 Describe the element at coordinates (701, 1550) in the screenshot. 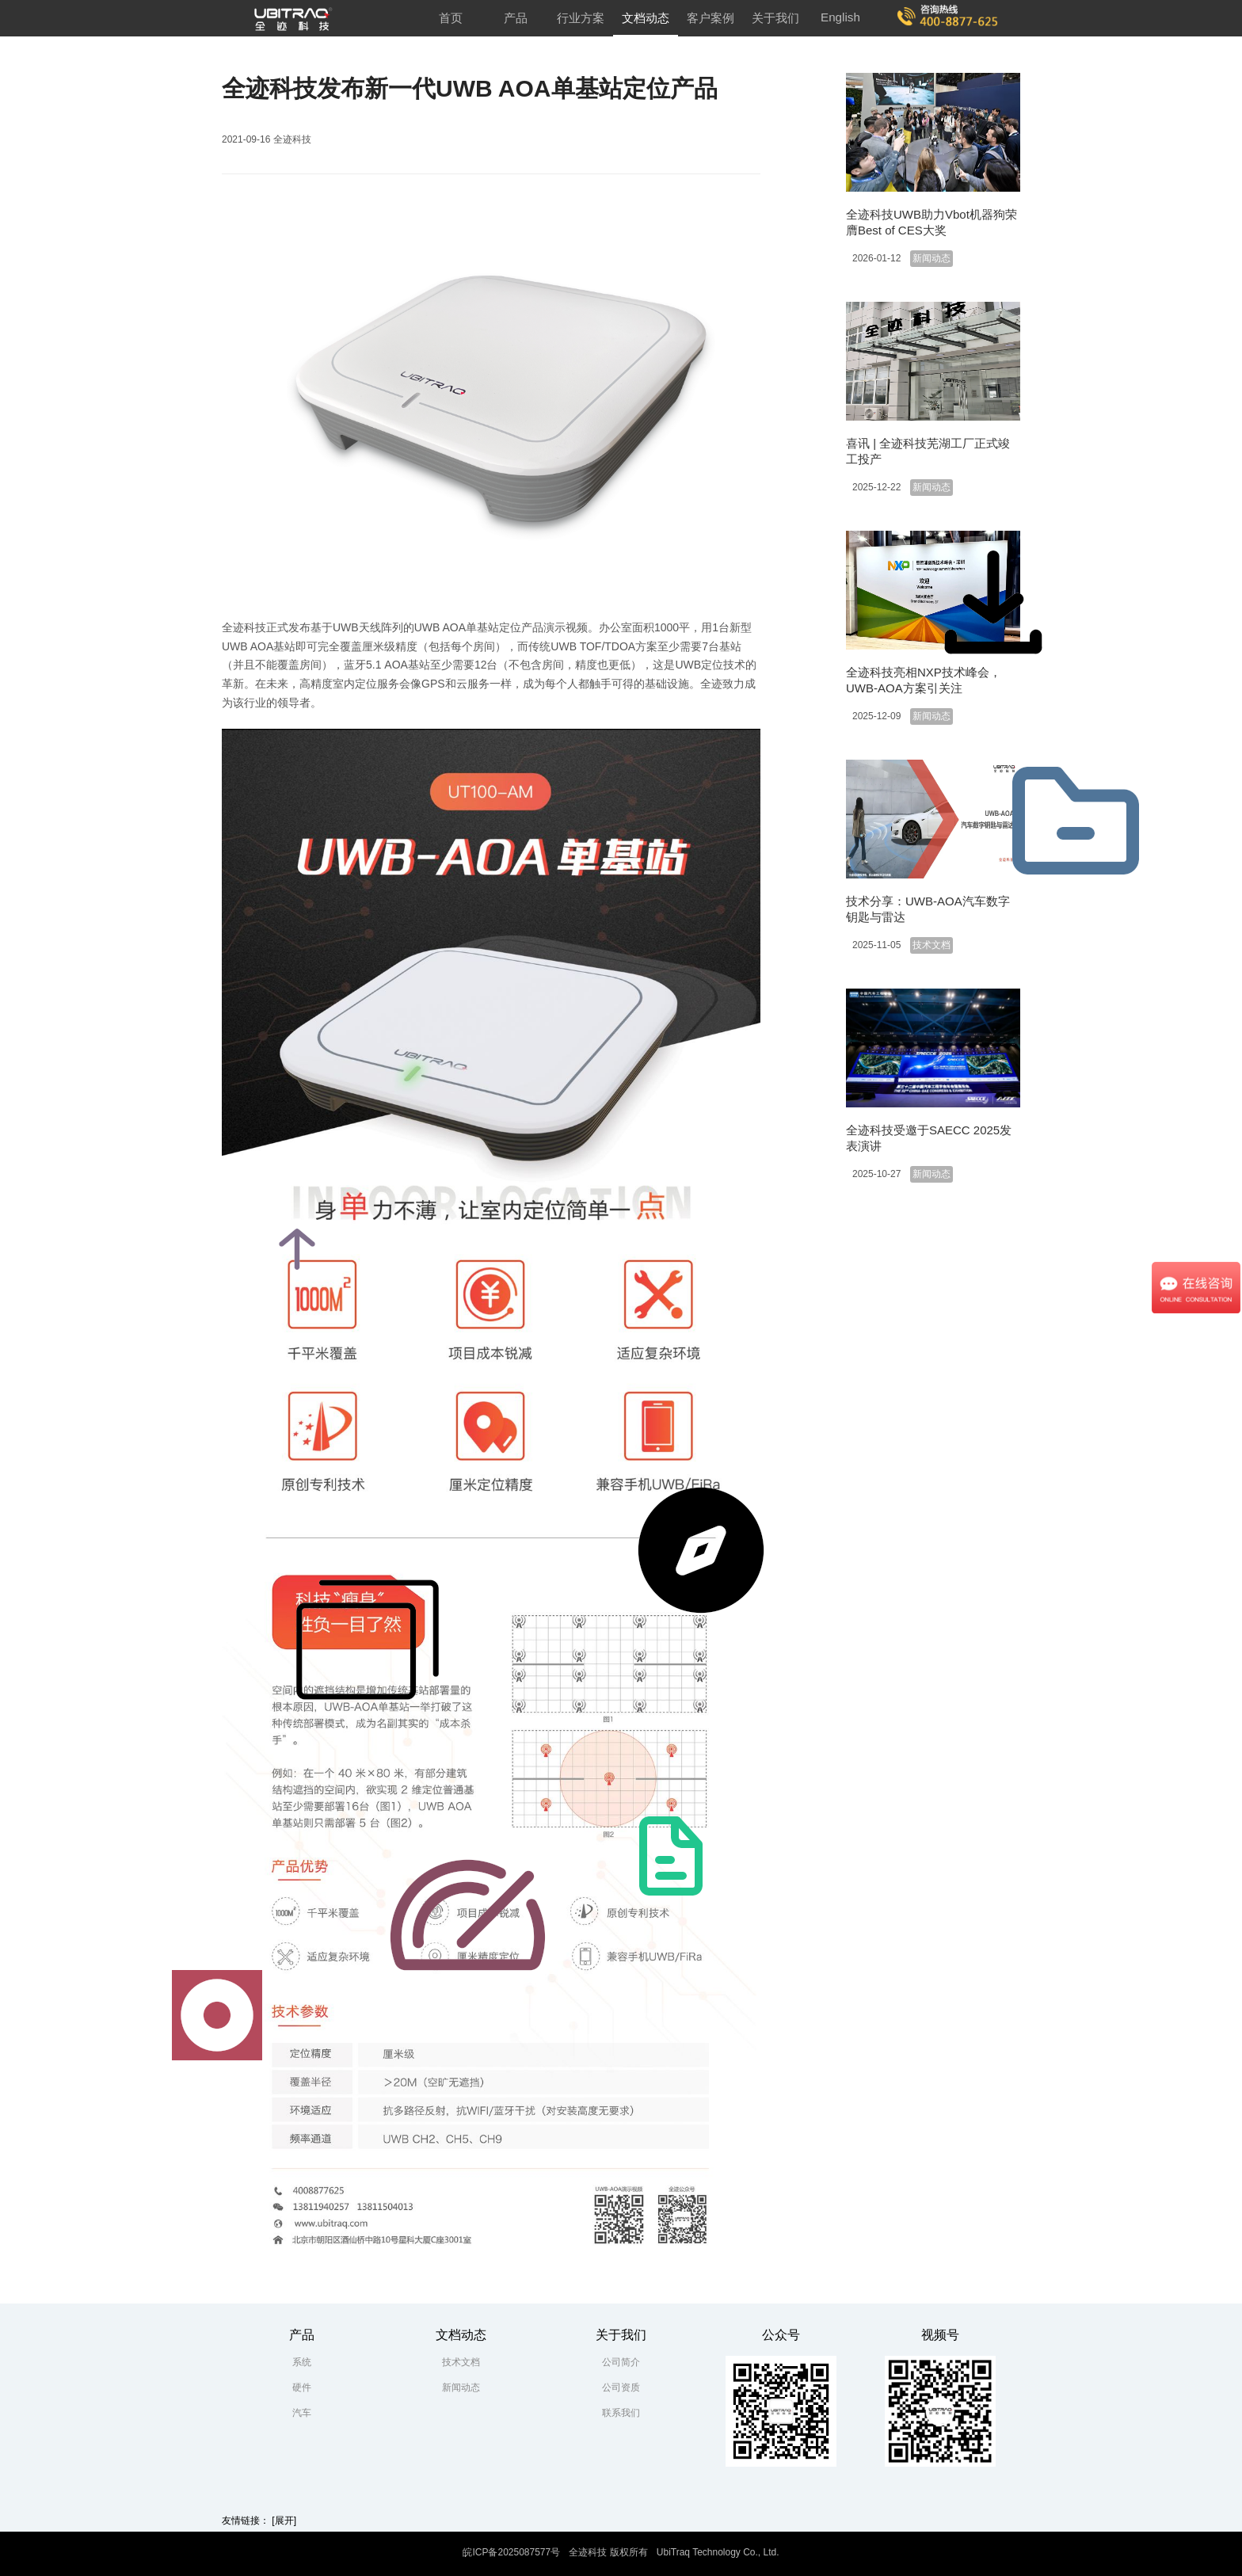

I see `access navigation or directional features` at that location.